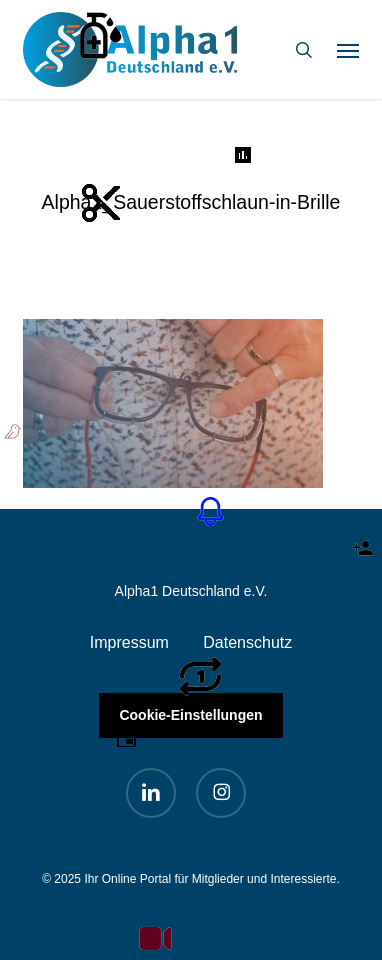 The width and height of the screenshot is (382, 960). Describe the element at coordinates (200, 676) in the screenshot. I see `repeat current track once` at that location.